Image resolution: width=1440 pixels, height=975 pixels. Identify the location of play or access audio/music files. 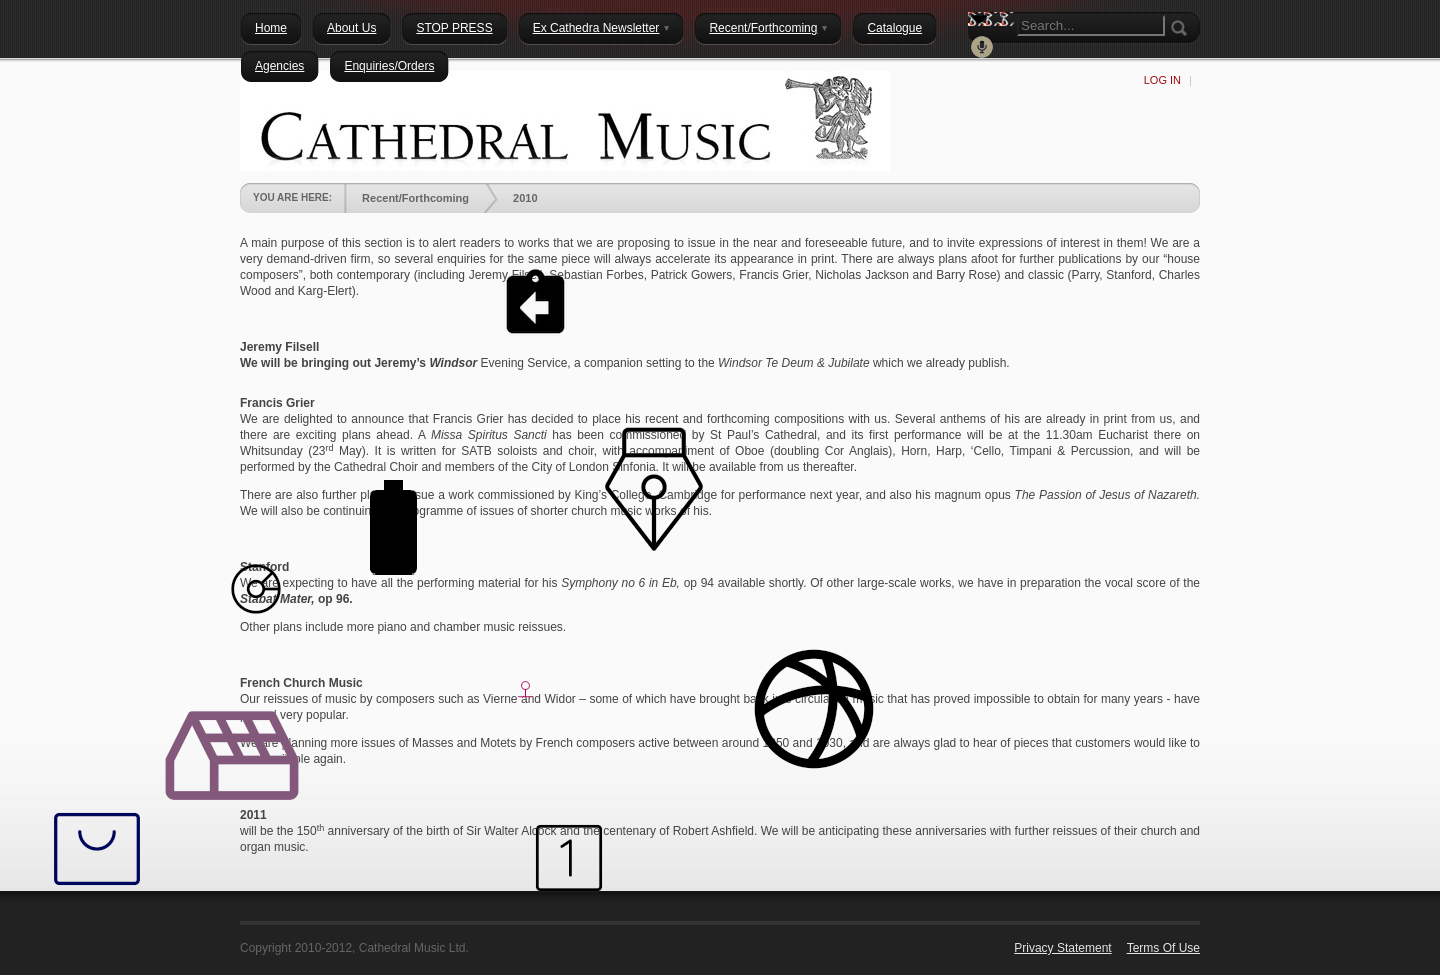
(256, 589).